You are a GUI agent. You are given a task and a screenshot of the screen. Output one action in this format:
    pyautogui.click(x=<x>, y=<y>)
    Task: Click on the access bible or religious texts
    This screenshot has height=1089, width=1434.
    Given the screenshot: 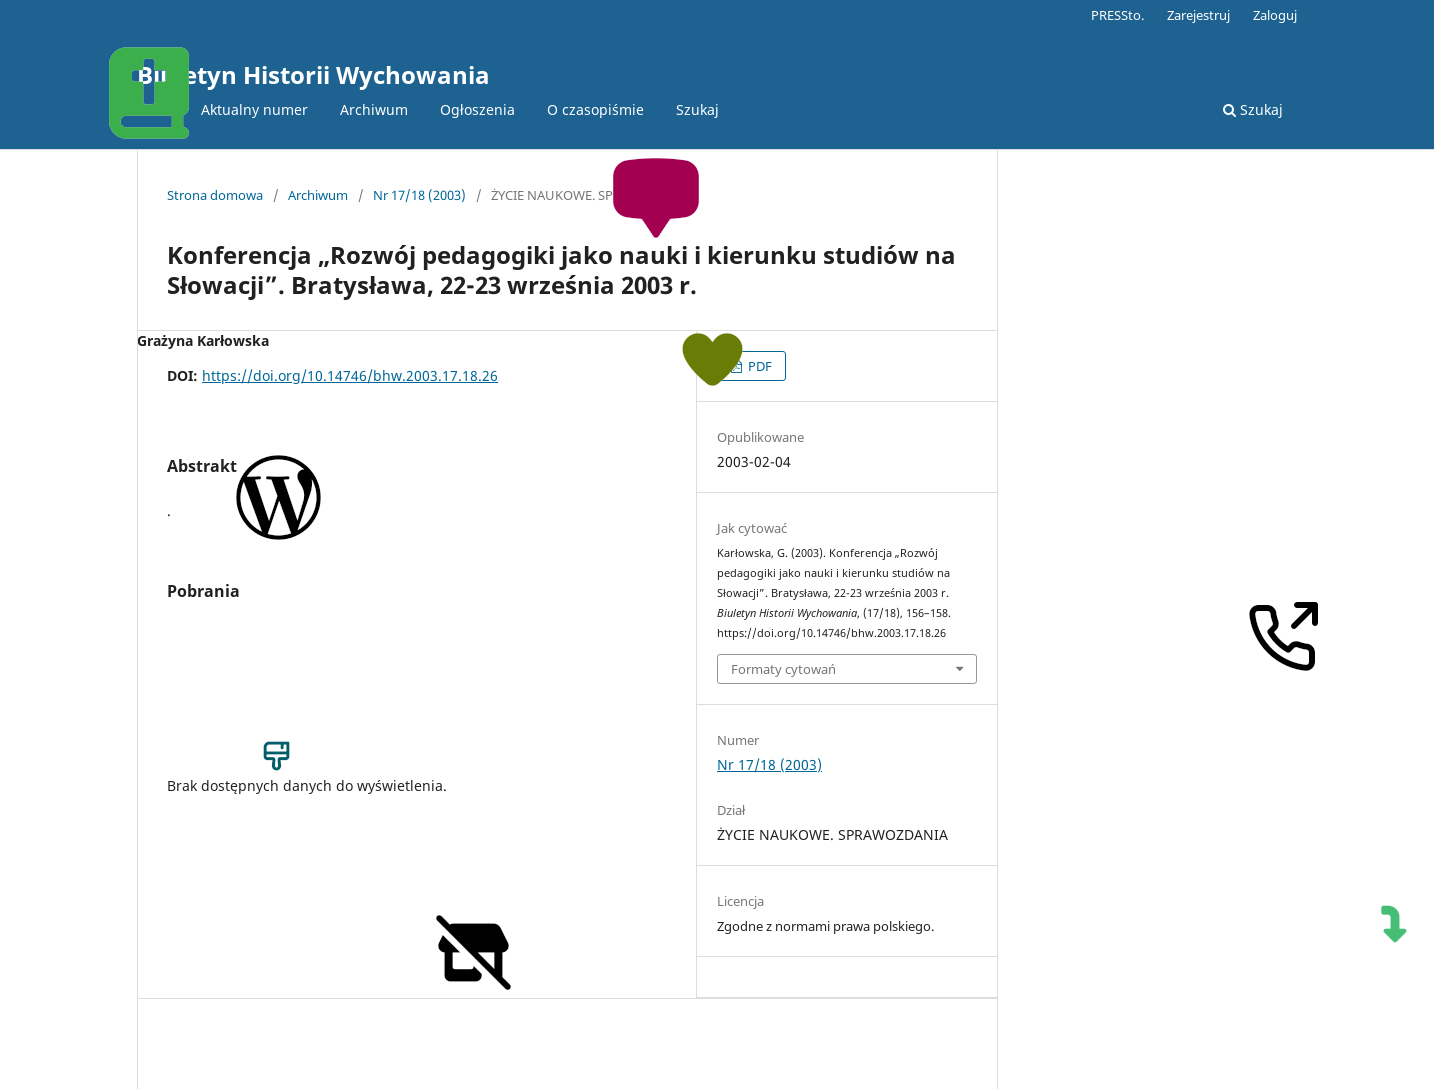 What is the action you would take?
    pyautogui.click(x=149, y=93)
    